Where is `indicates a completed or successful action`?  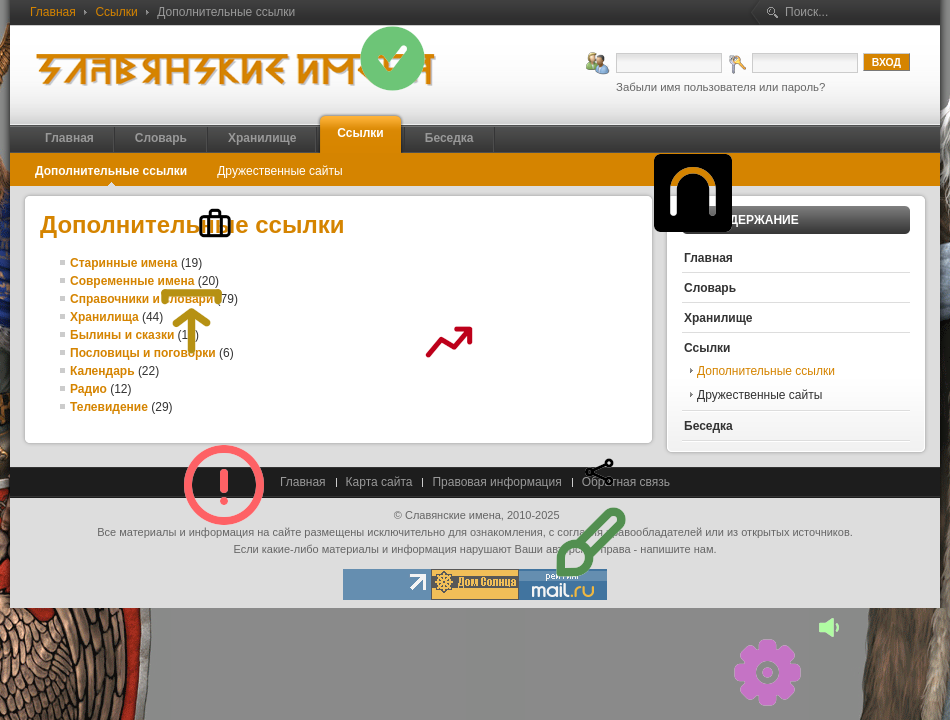
indicates a completed or successful action is located at coordinates (392, 58).